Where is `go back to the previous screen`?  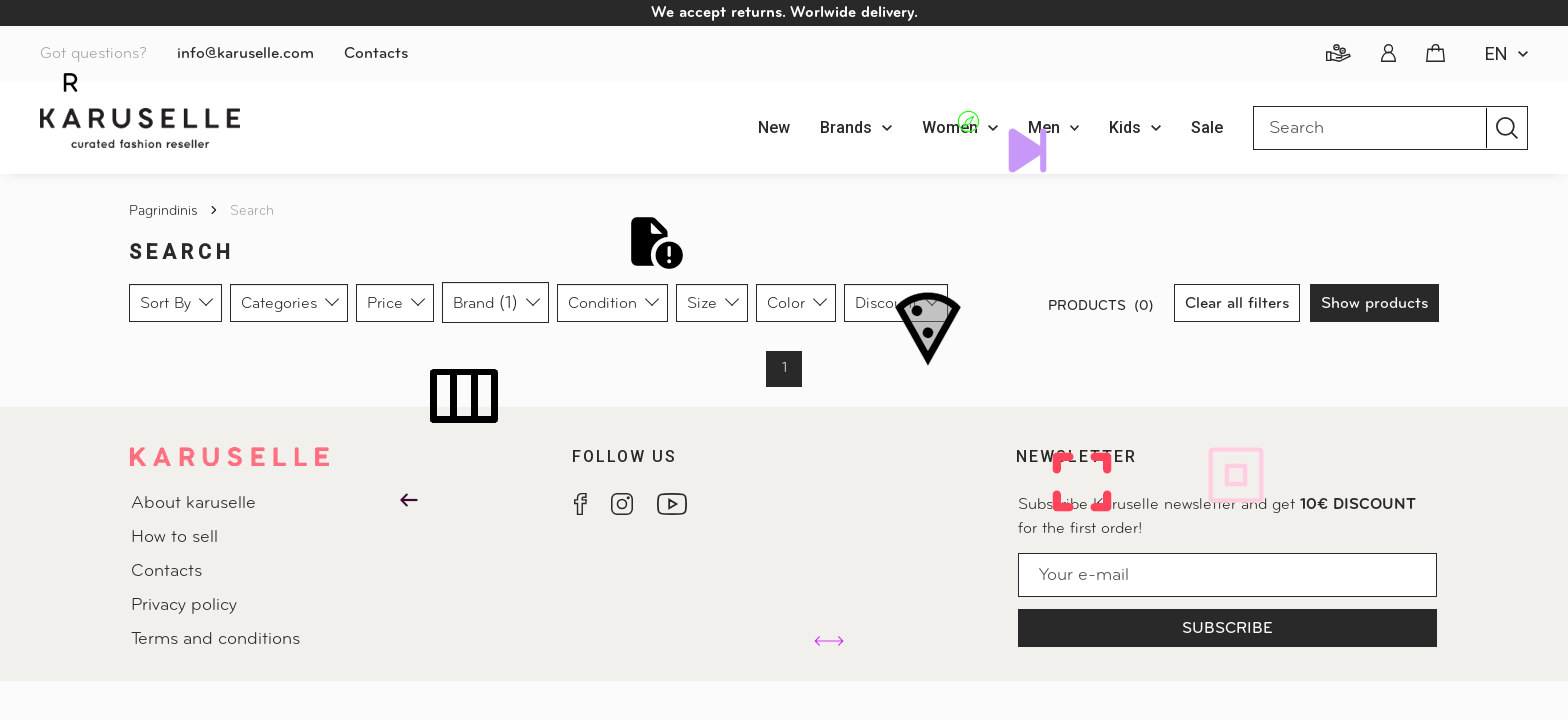
go back to the previous screen is located at coordinates (409, 500).